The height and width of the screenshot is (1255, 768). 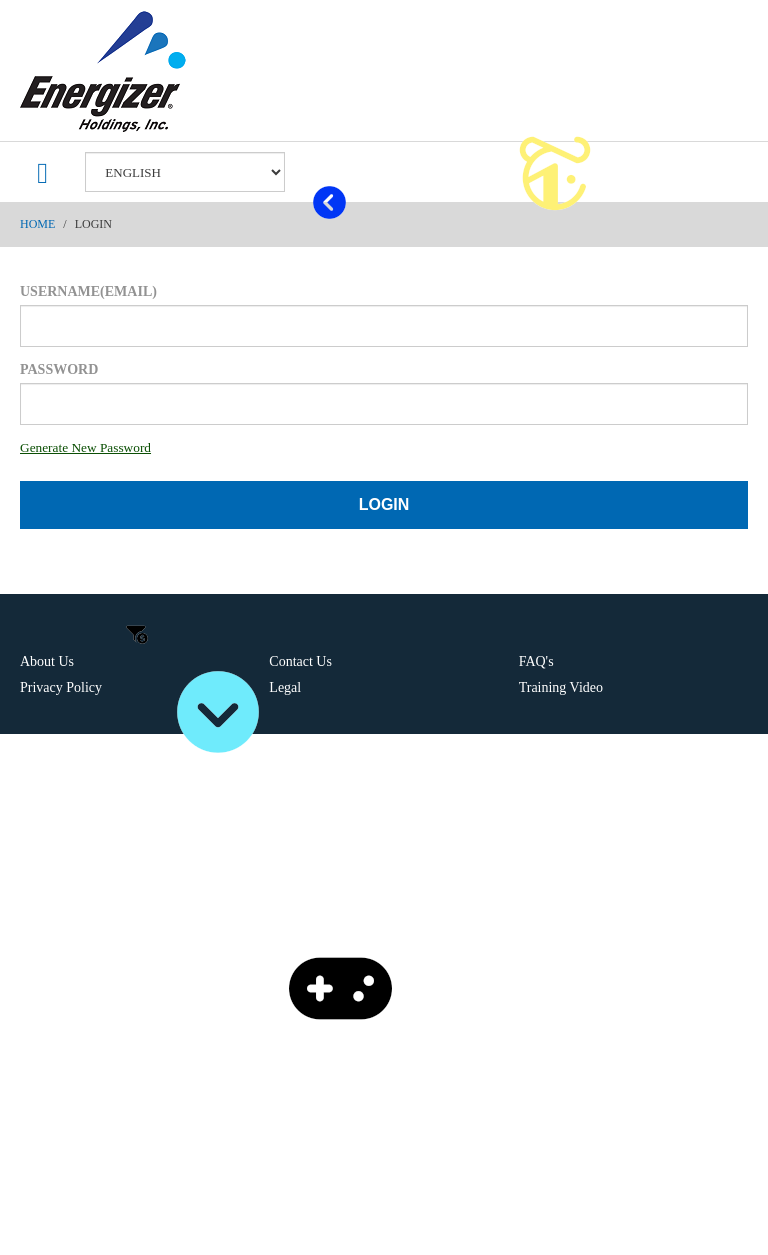 What do you see at coordinates (340, 988) in the screenshot?
I see `access games or gaming features` at bounding box center [340, 988].